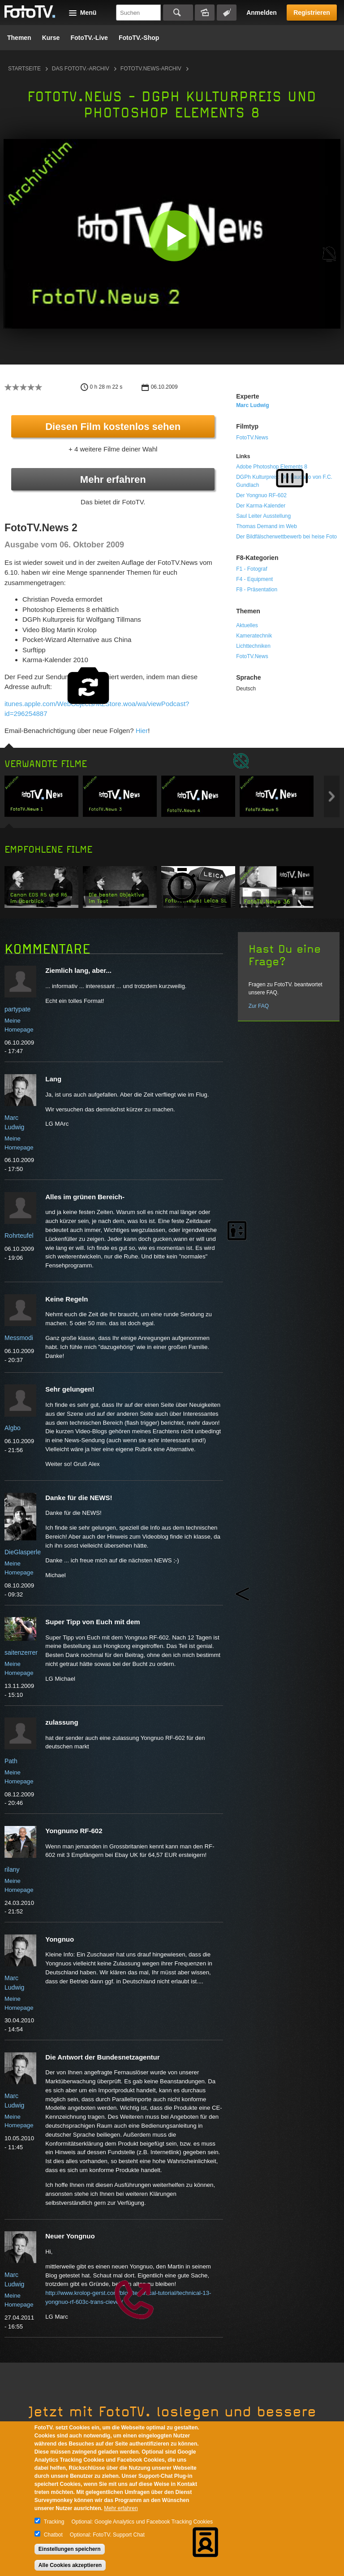 The image size is (344, 2576). I want to click on go back to the previous screen, so click(242, 1594).